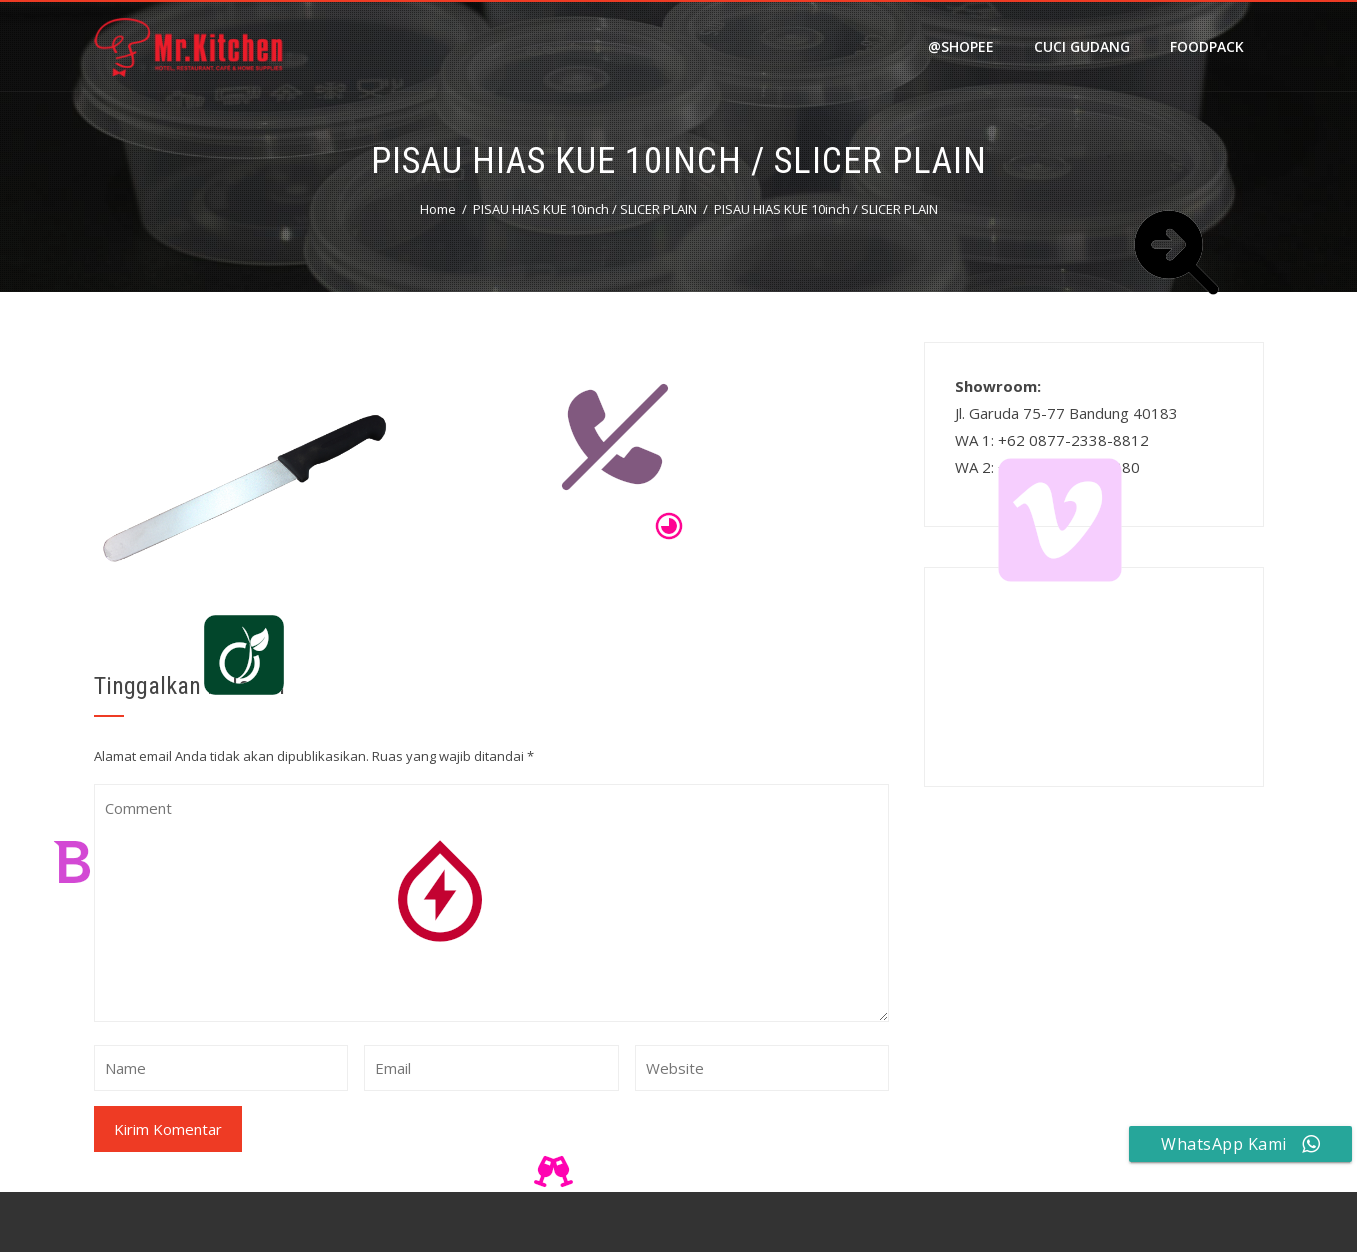 The height and width of the screenshot is (1252, 1357). What do you see at coordinates (72, 862) in the screenshot?
I see `bitdefender antivirus app` at bounding box center [72, 862].